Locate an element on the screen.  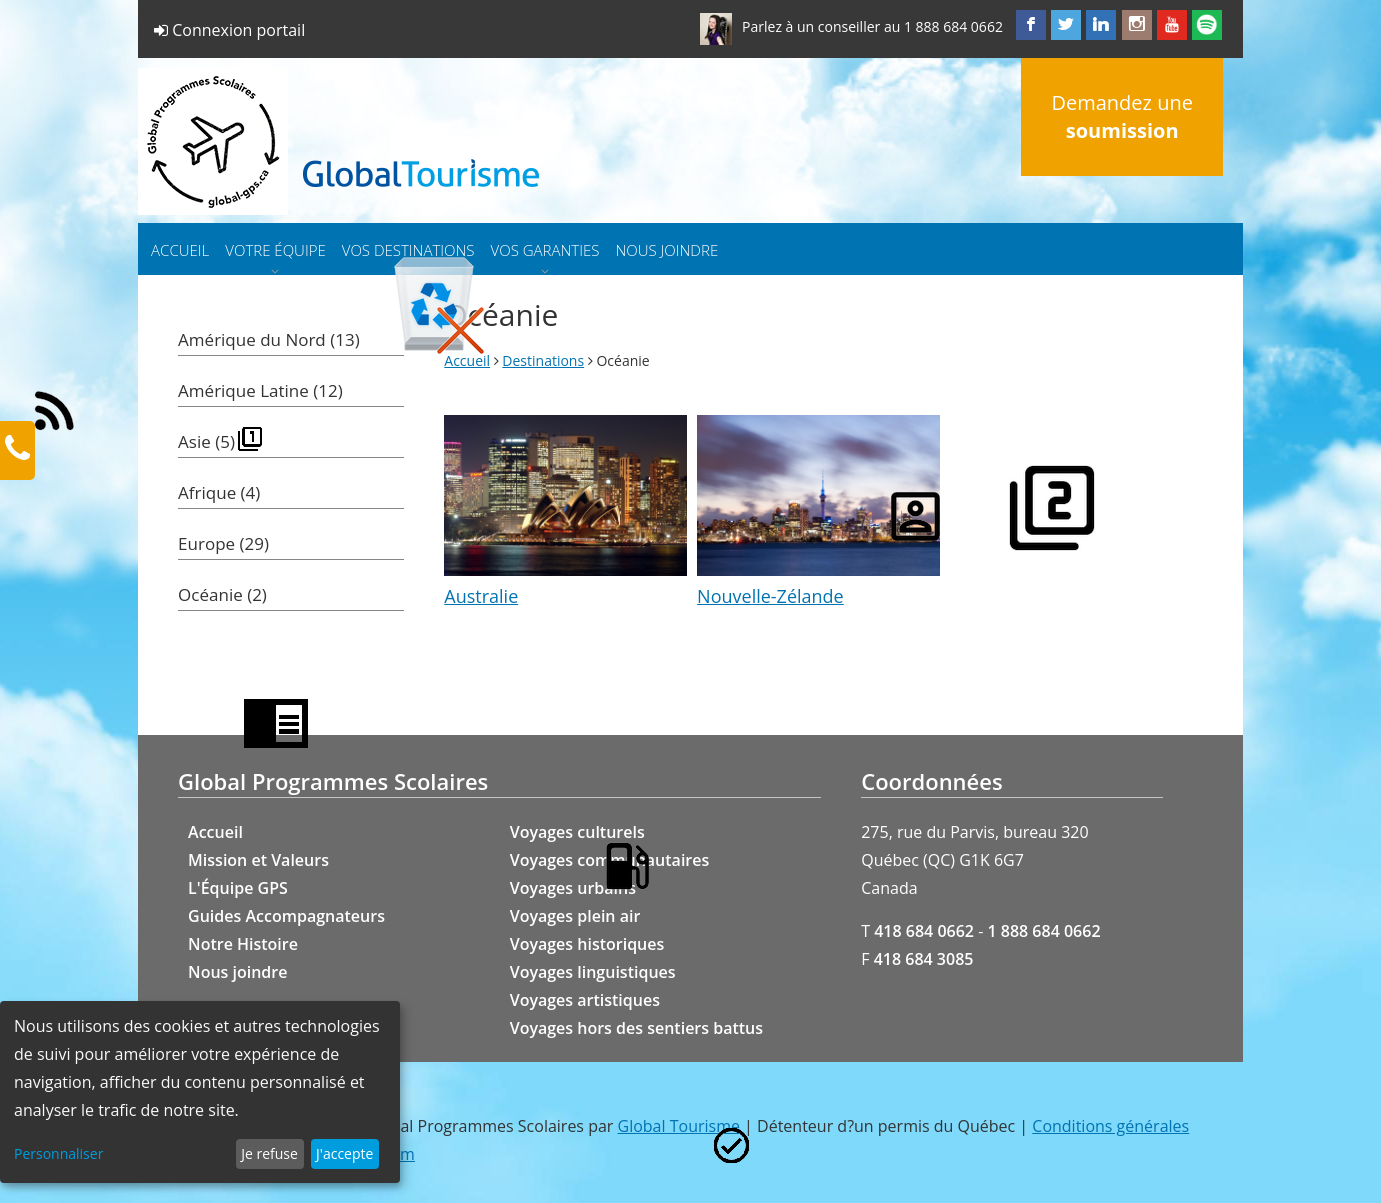
indicates the first item in a numbered sequence is located at coordinates (250, 439).